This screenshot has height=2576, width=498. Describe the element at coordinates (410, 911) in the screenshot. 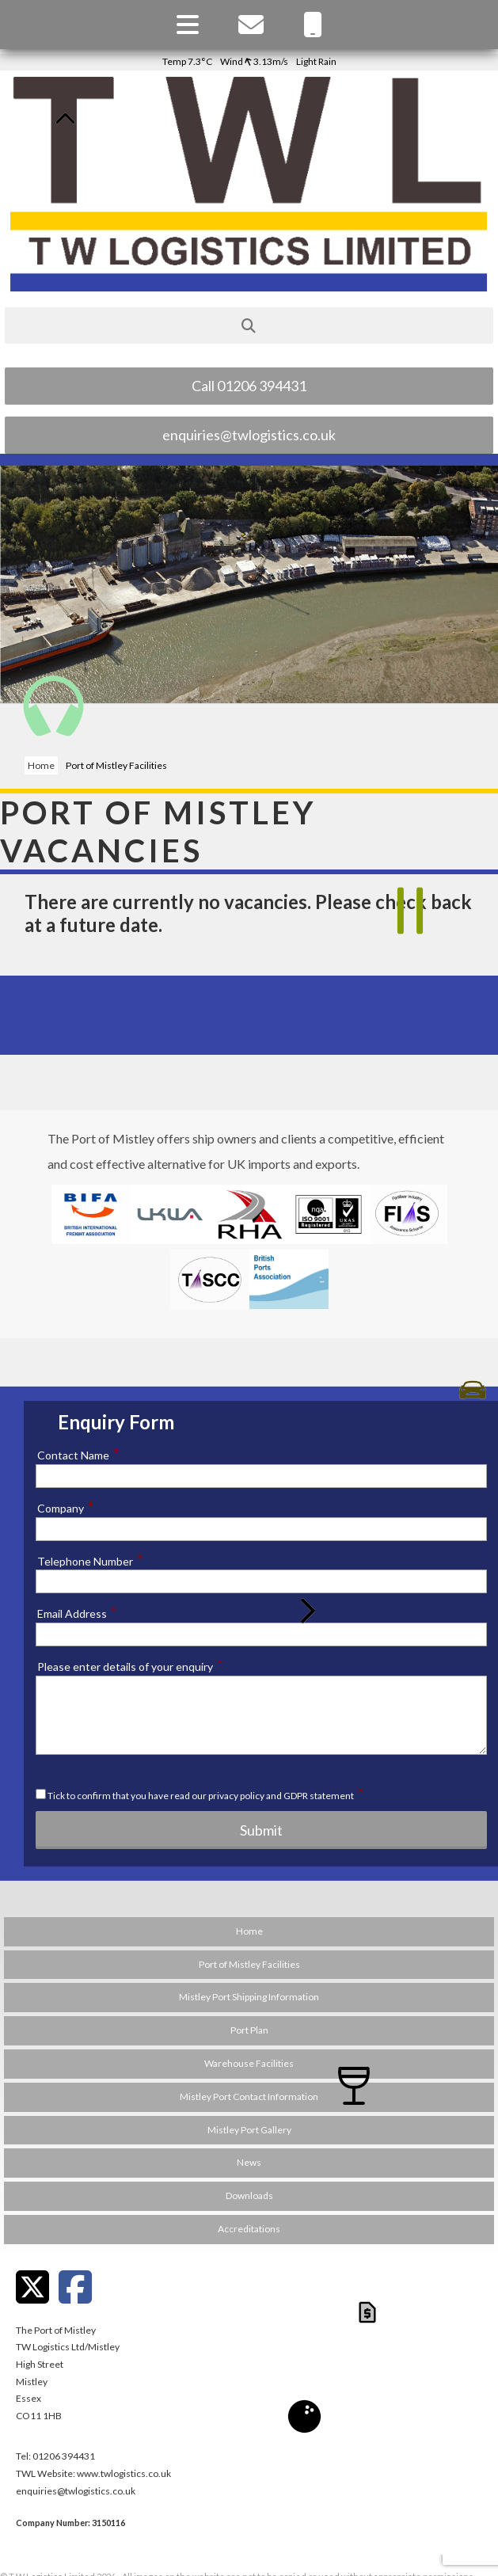

I see `pause media playback` at that location.